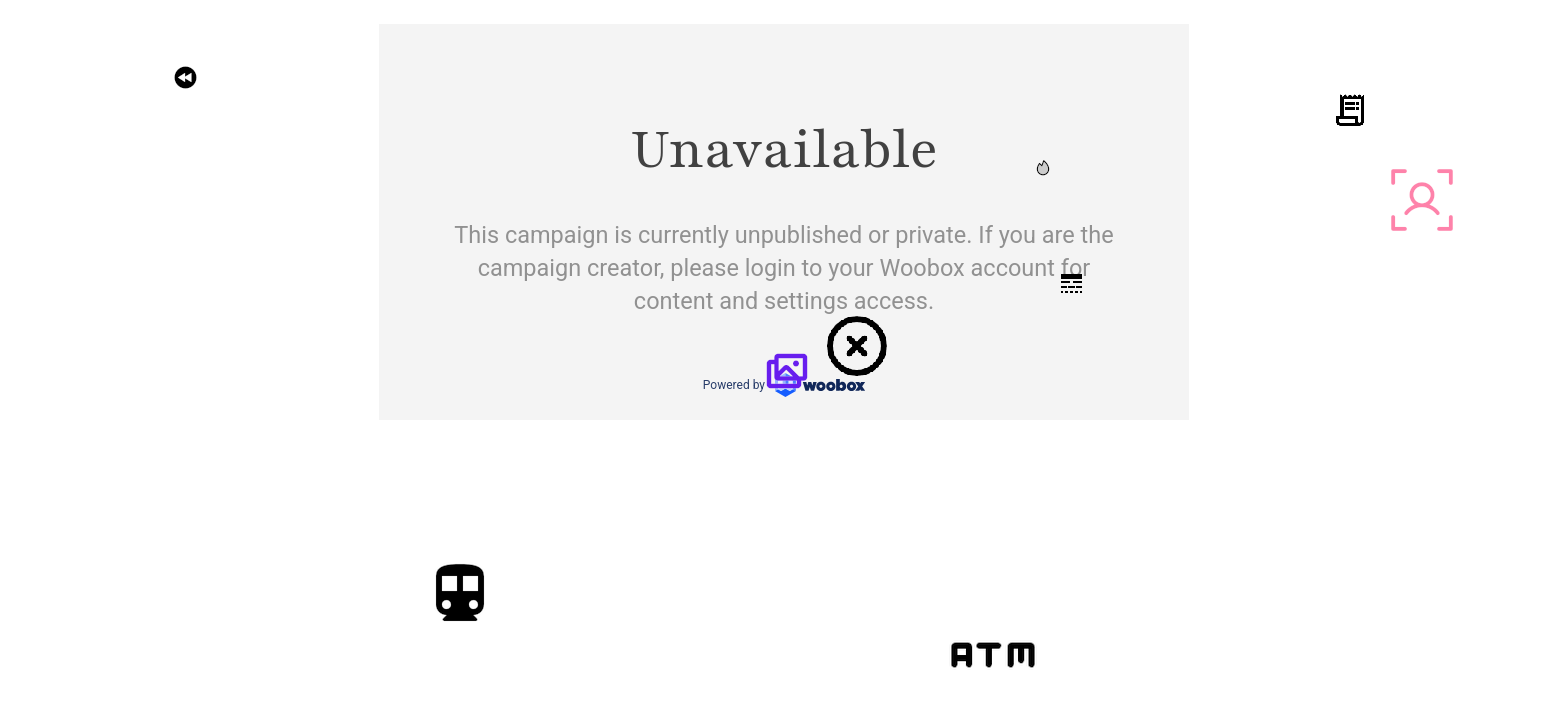 The width and height of the screenshot is (1568, 720). I want to click on get subway or metro directions, so click(460, 594).